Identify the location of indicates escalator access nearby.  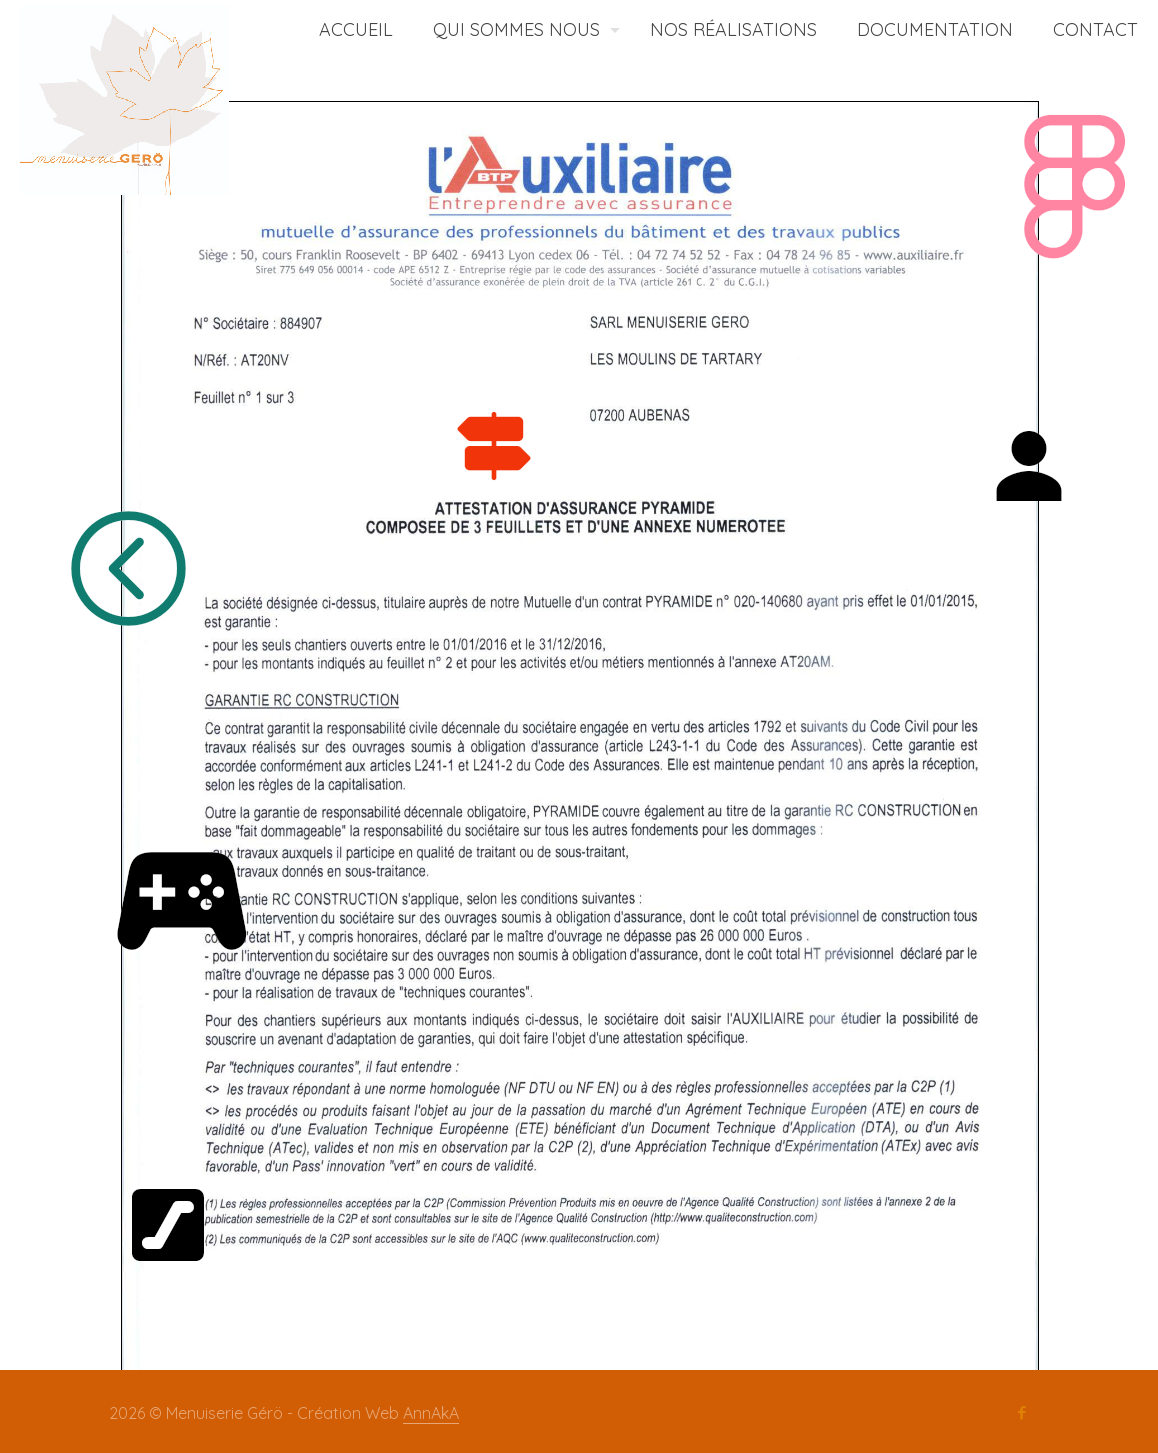
(168, 1225).